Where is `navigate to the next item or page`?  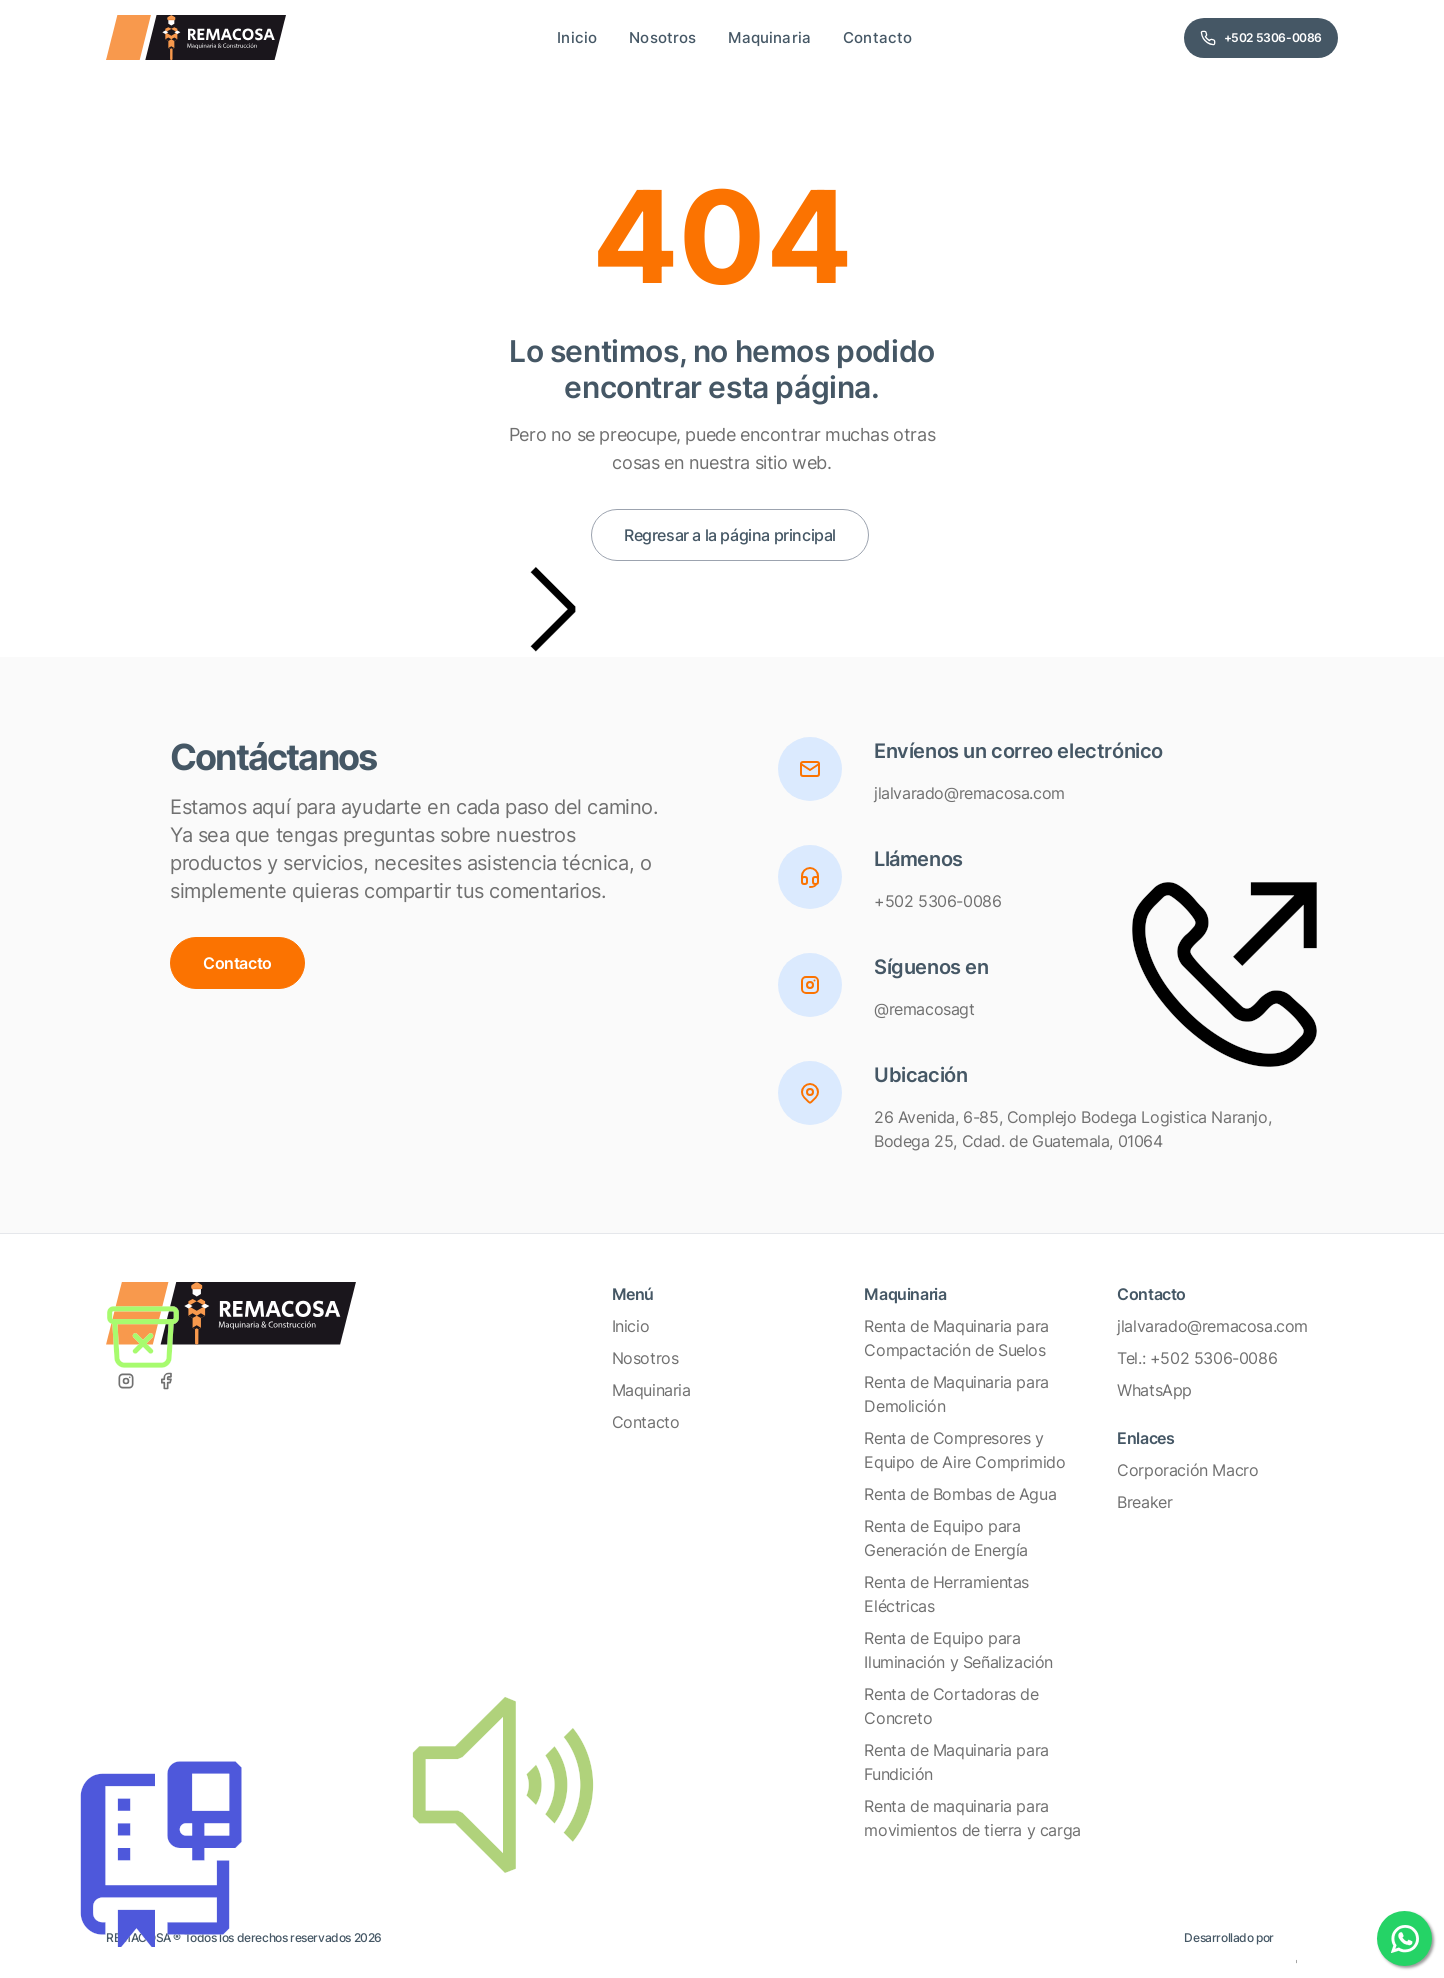
navigate to the next item or page is located at coordinates (550, 609).